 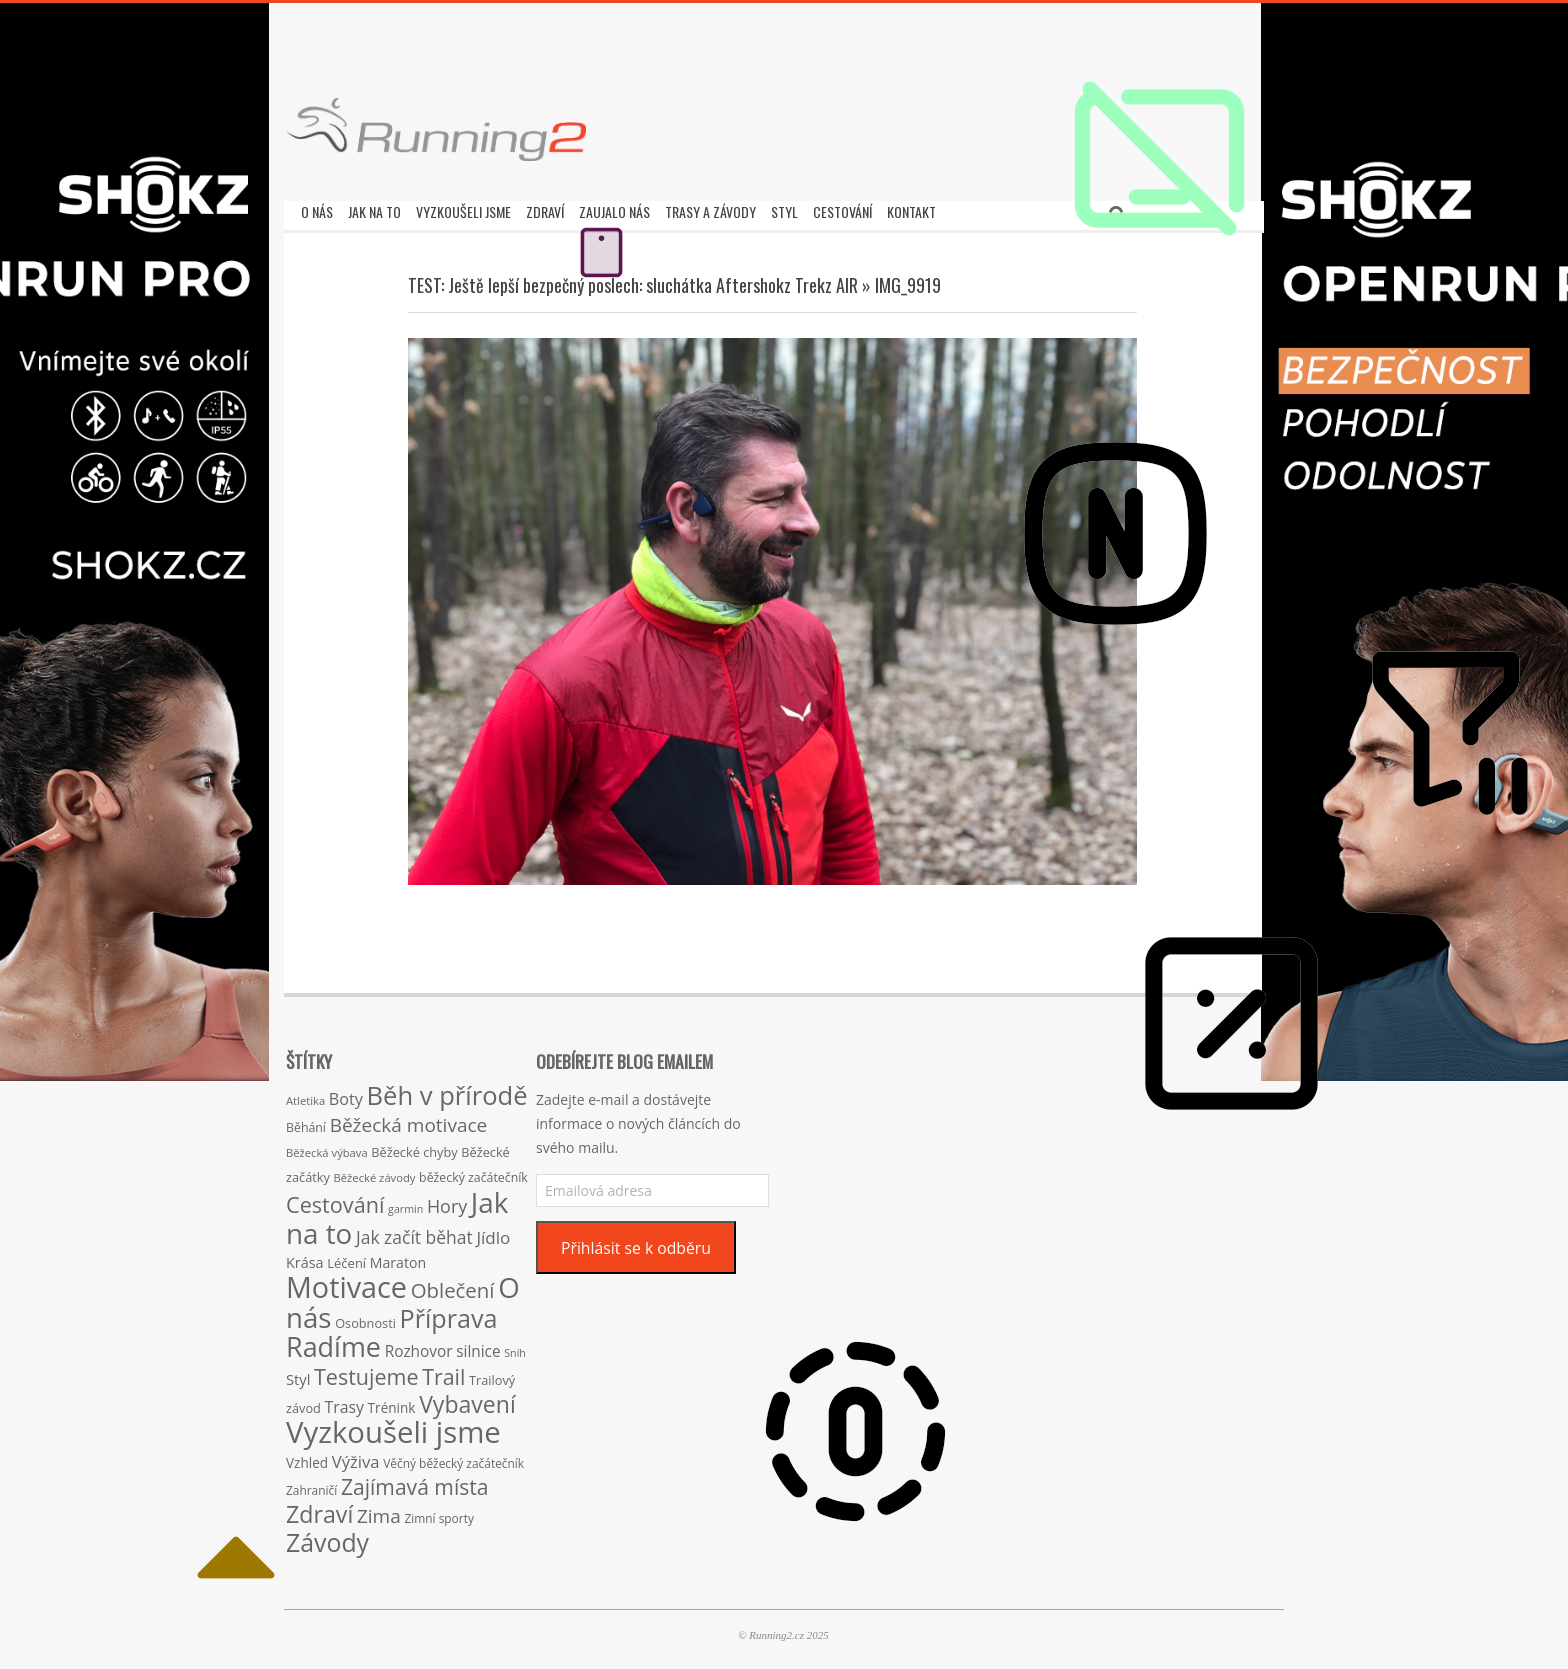 What do you see at coordinates (1231, 1023) in the screenshot?
I see `view discount or percentage-based pricing` at bounding box center [1231, 1023].